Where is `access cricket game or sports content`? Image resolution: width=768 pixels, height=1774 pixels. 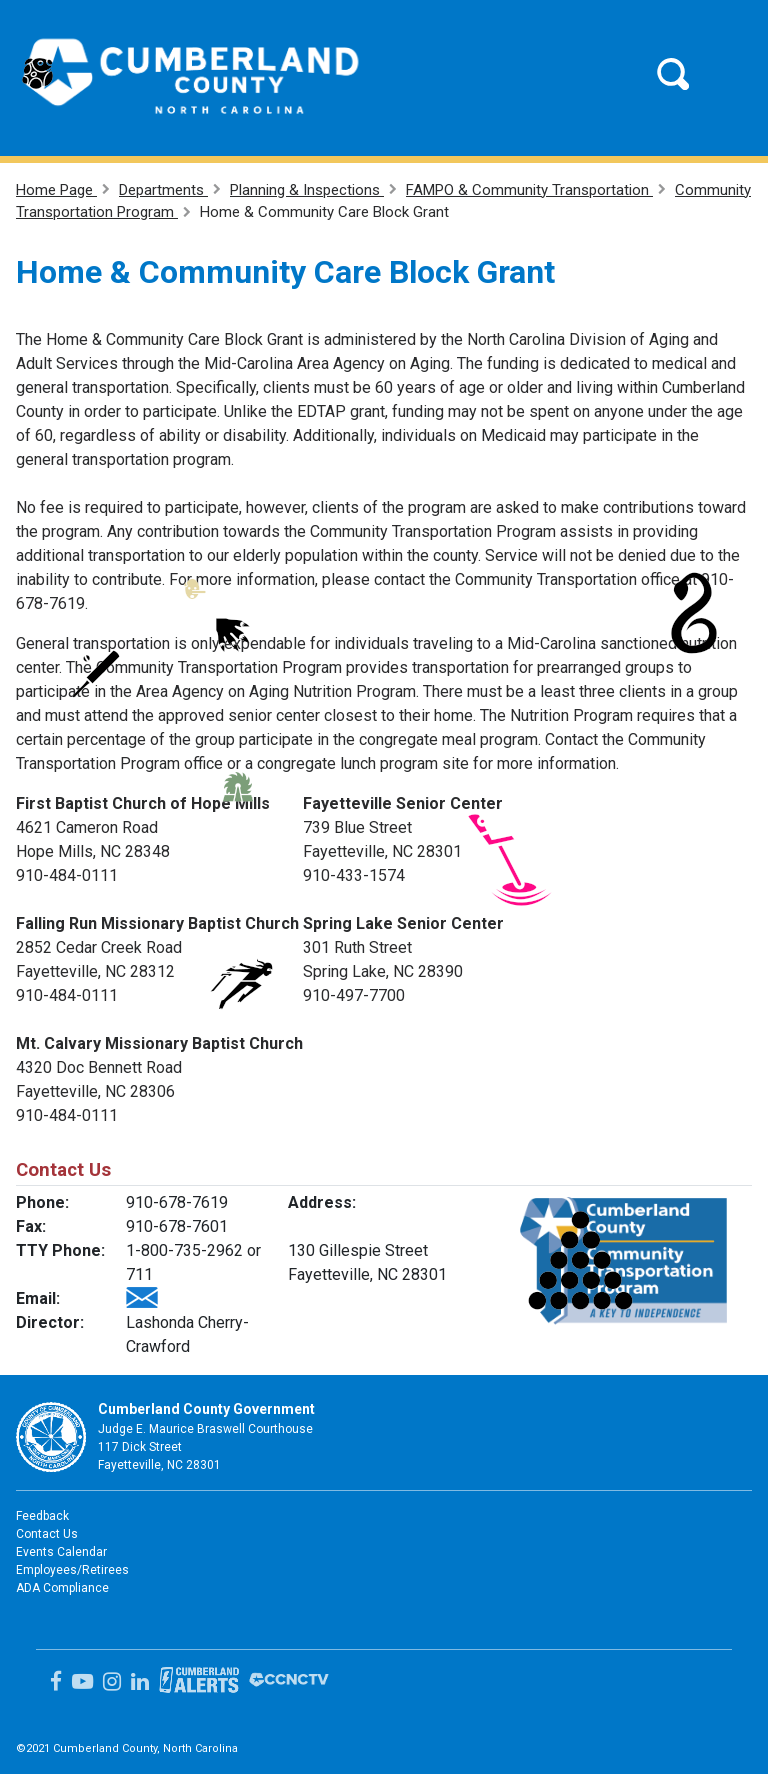 access cricket game or sports content is located at coordinates (96, 674).